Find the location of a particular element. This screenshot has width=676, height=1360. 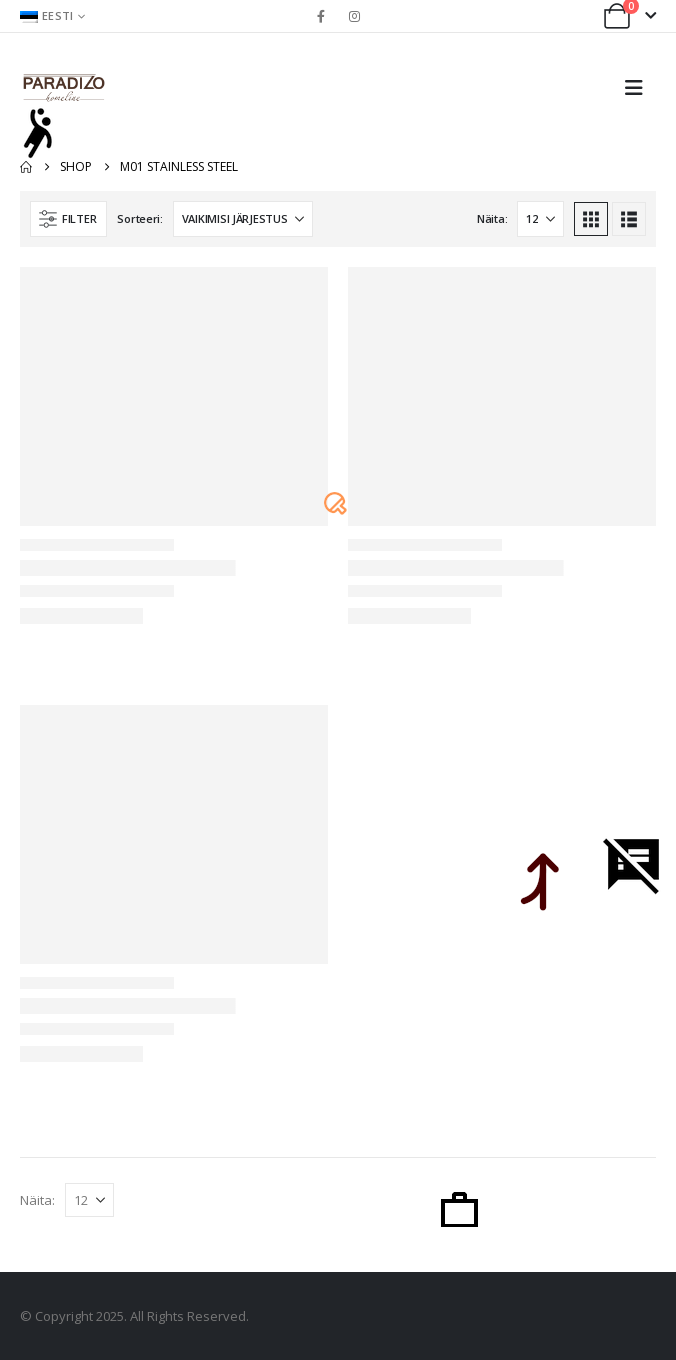

access ping pong or table tennis game is located at coordinates (335, 503).